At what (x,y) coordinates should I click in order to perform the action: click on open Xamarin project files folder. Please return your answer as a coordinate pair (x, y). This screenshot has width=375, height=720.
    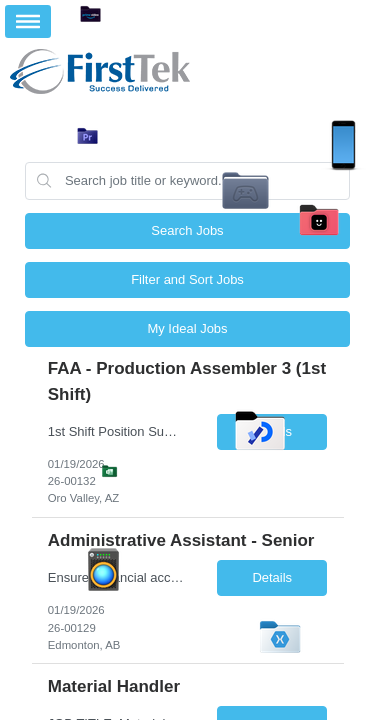
    Looking at the image, I should click on (280, 638).